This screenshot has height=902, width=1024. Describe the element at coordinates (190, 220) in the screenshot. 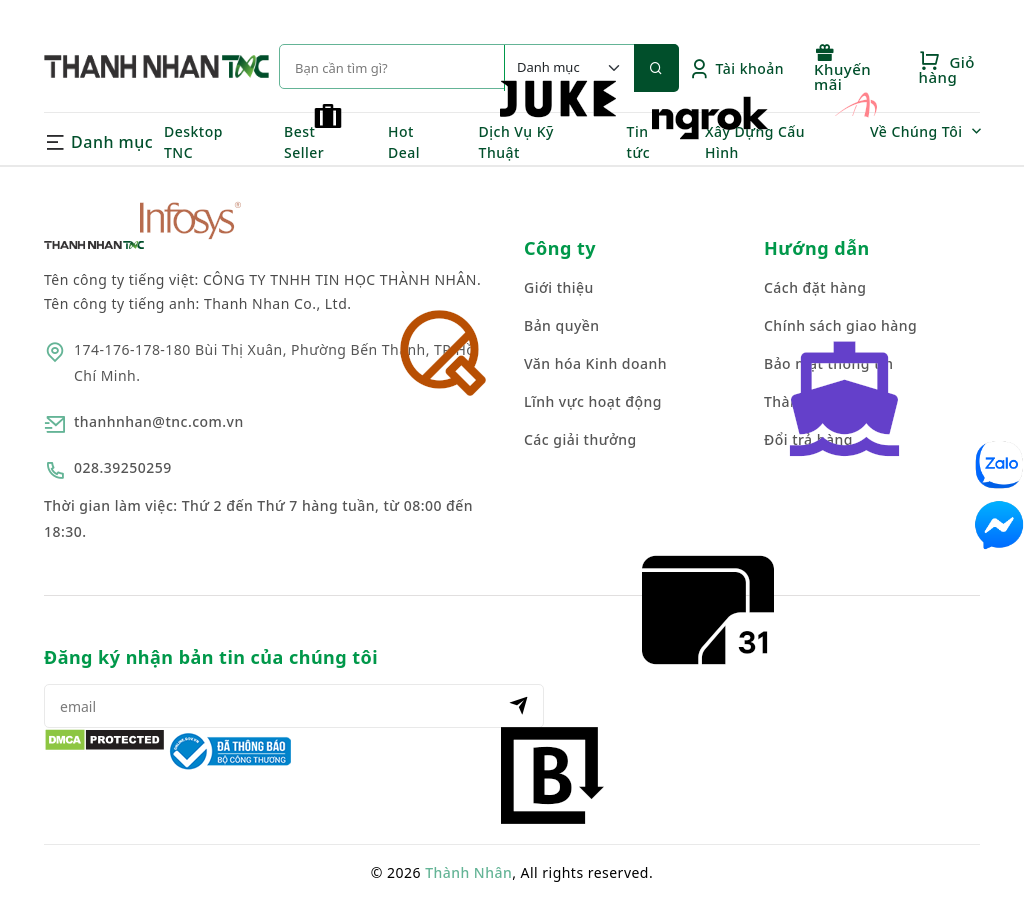

I see `infosys company logo` at that location.